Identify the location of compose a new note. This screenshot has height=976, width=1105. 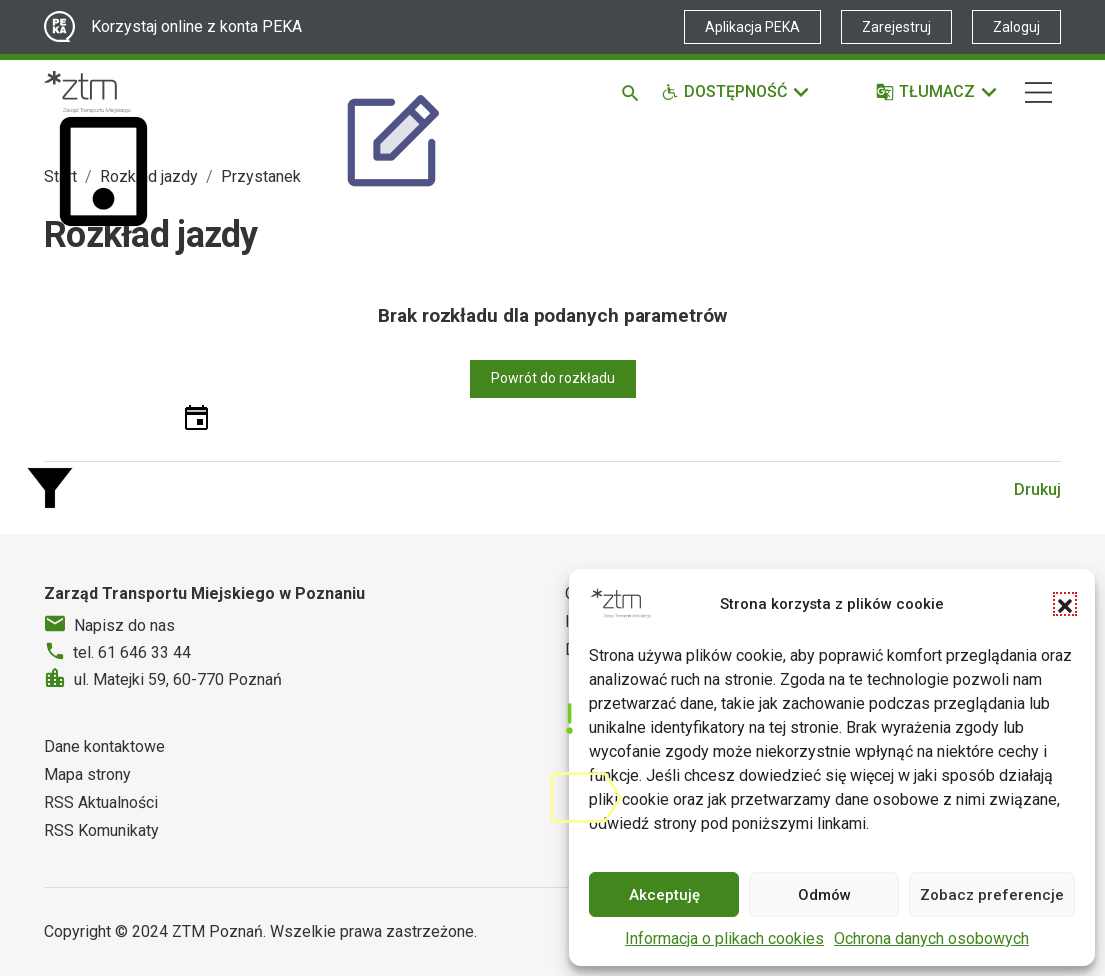
(391, 142).